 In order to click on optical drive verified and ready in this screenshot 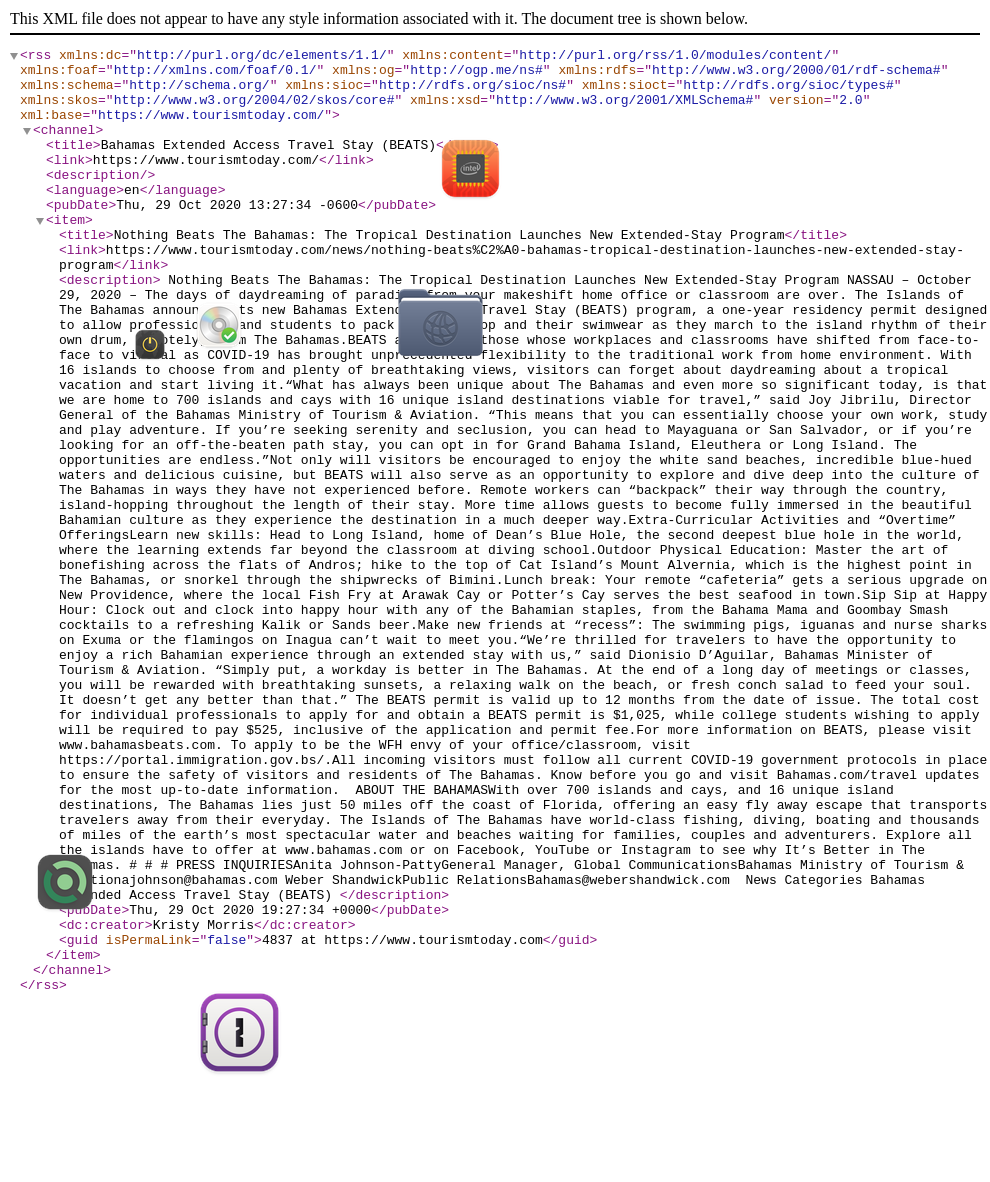, I will do `click(219, 325)`.